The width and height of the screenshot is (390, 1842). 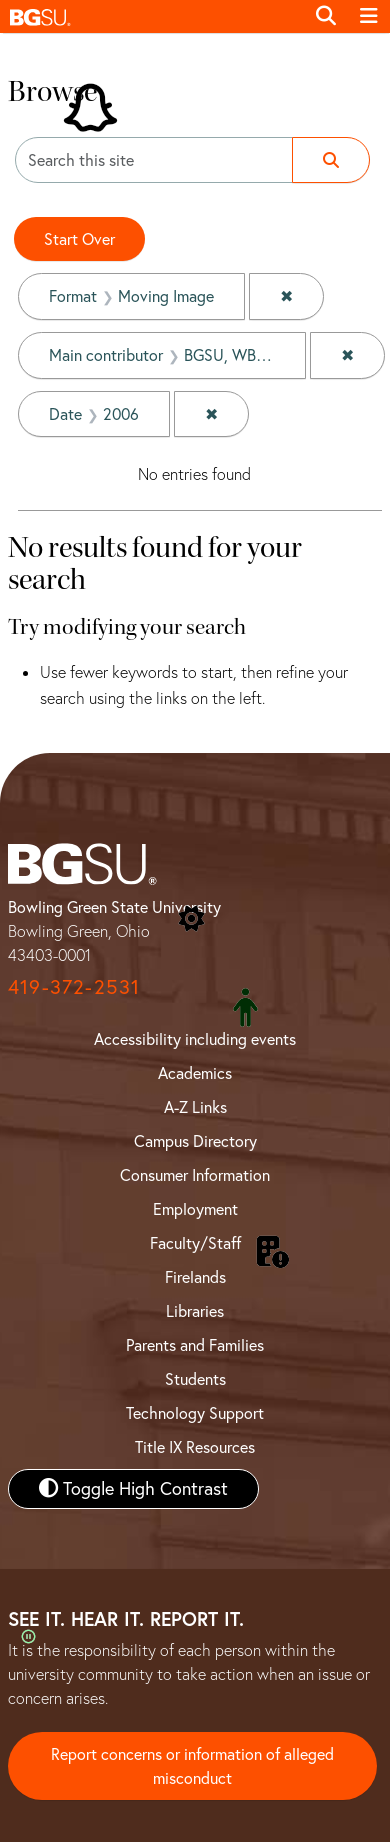 I want to click on view your profile, so click(x=245, y=1007).